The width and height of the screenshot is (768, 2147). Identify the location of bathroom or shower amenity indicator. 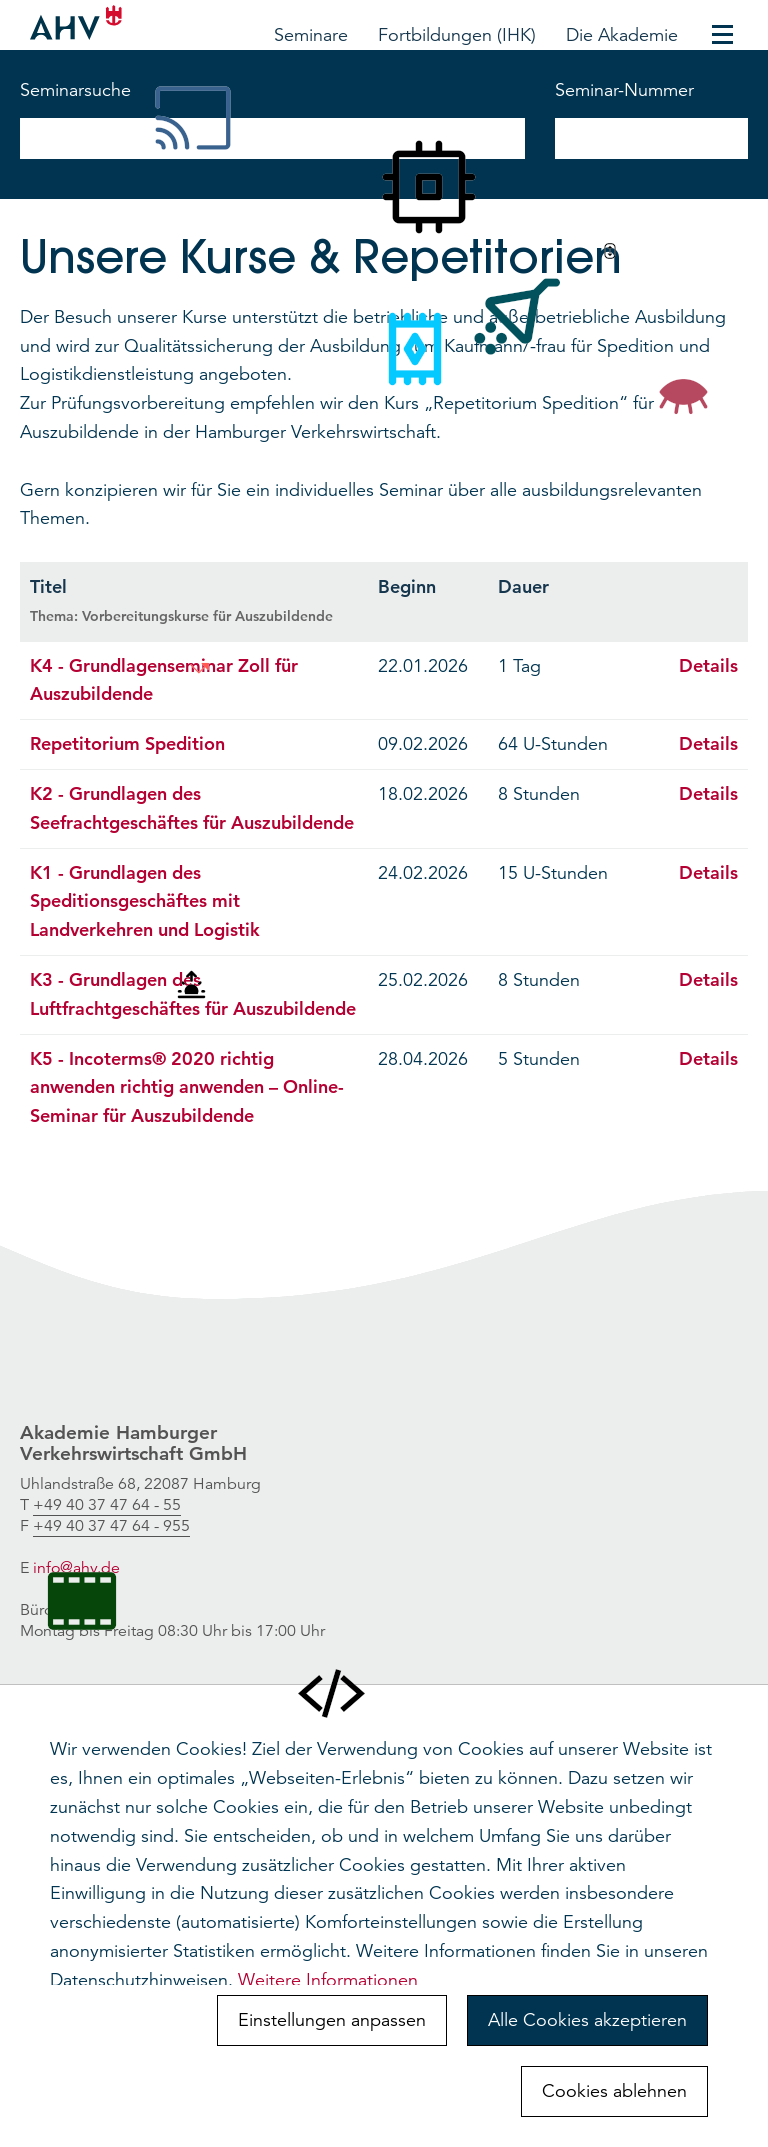
(516, 312).